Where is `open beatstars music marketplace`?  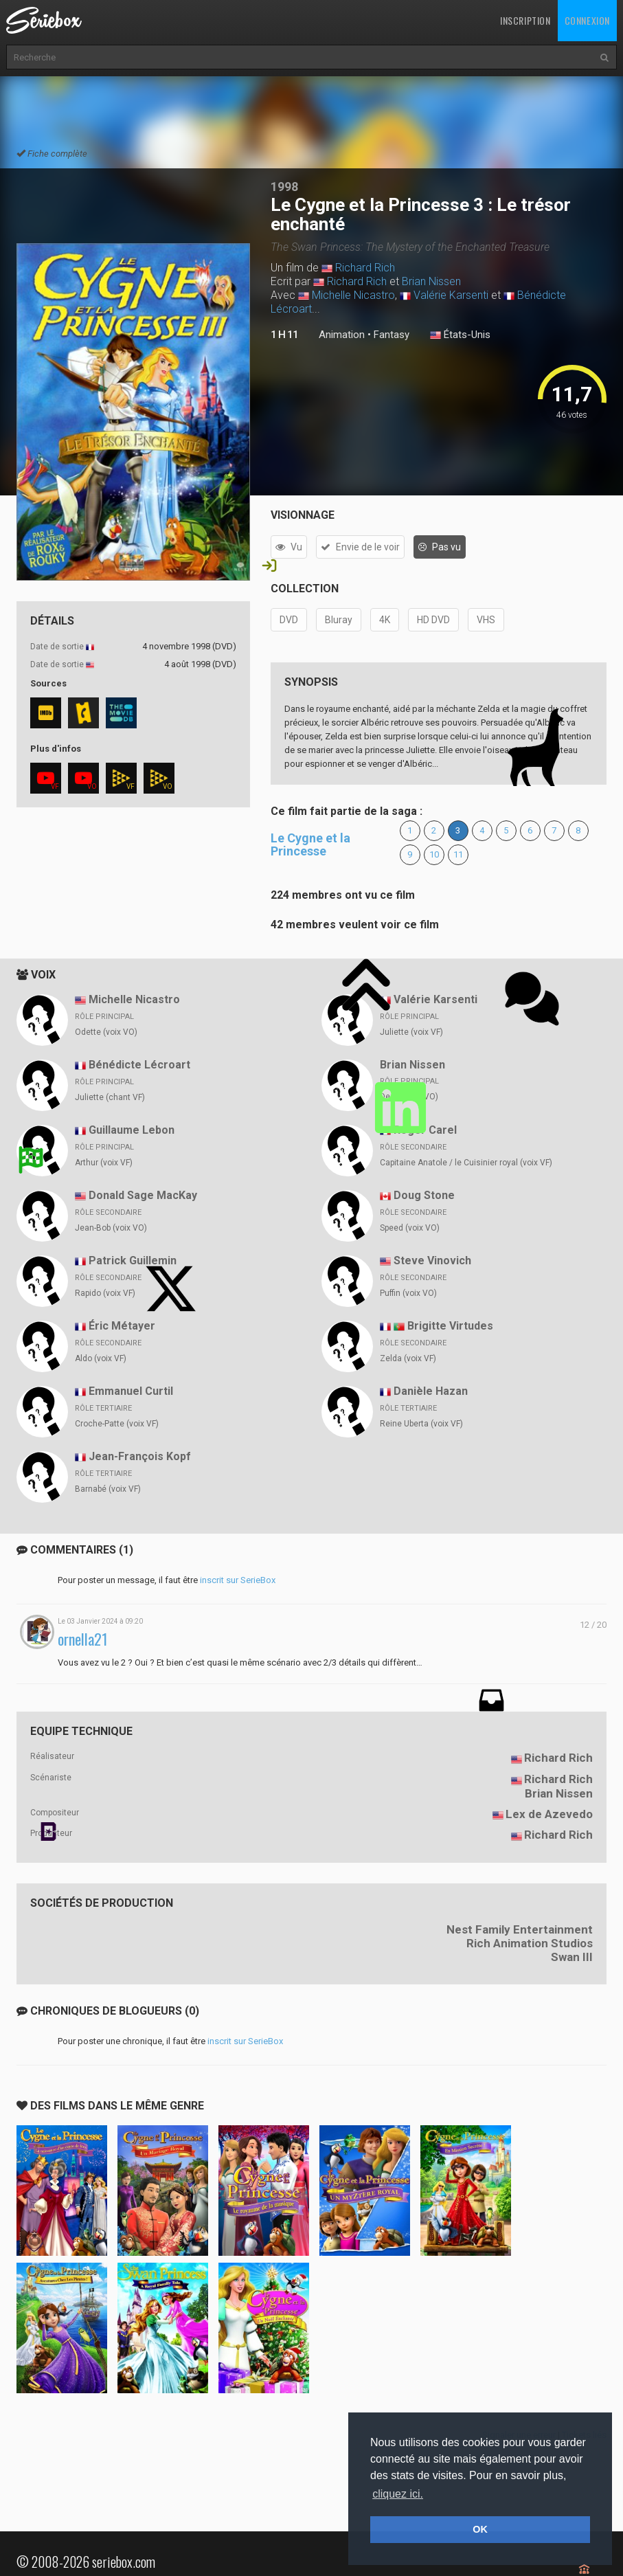
open beatstars music marketplace is located at coordinates (48, 1831).